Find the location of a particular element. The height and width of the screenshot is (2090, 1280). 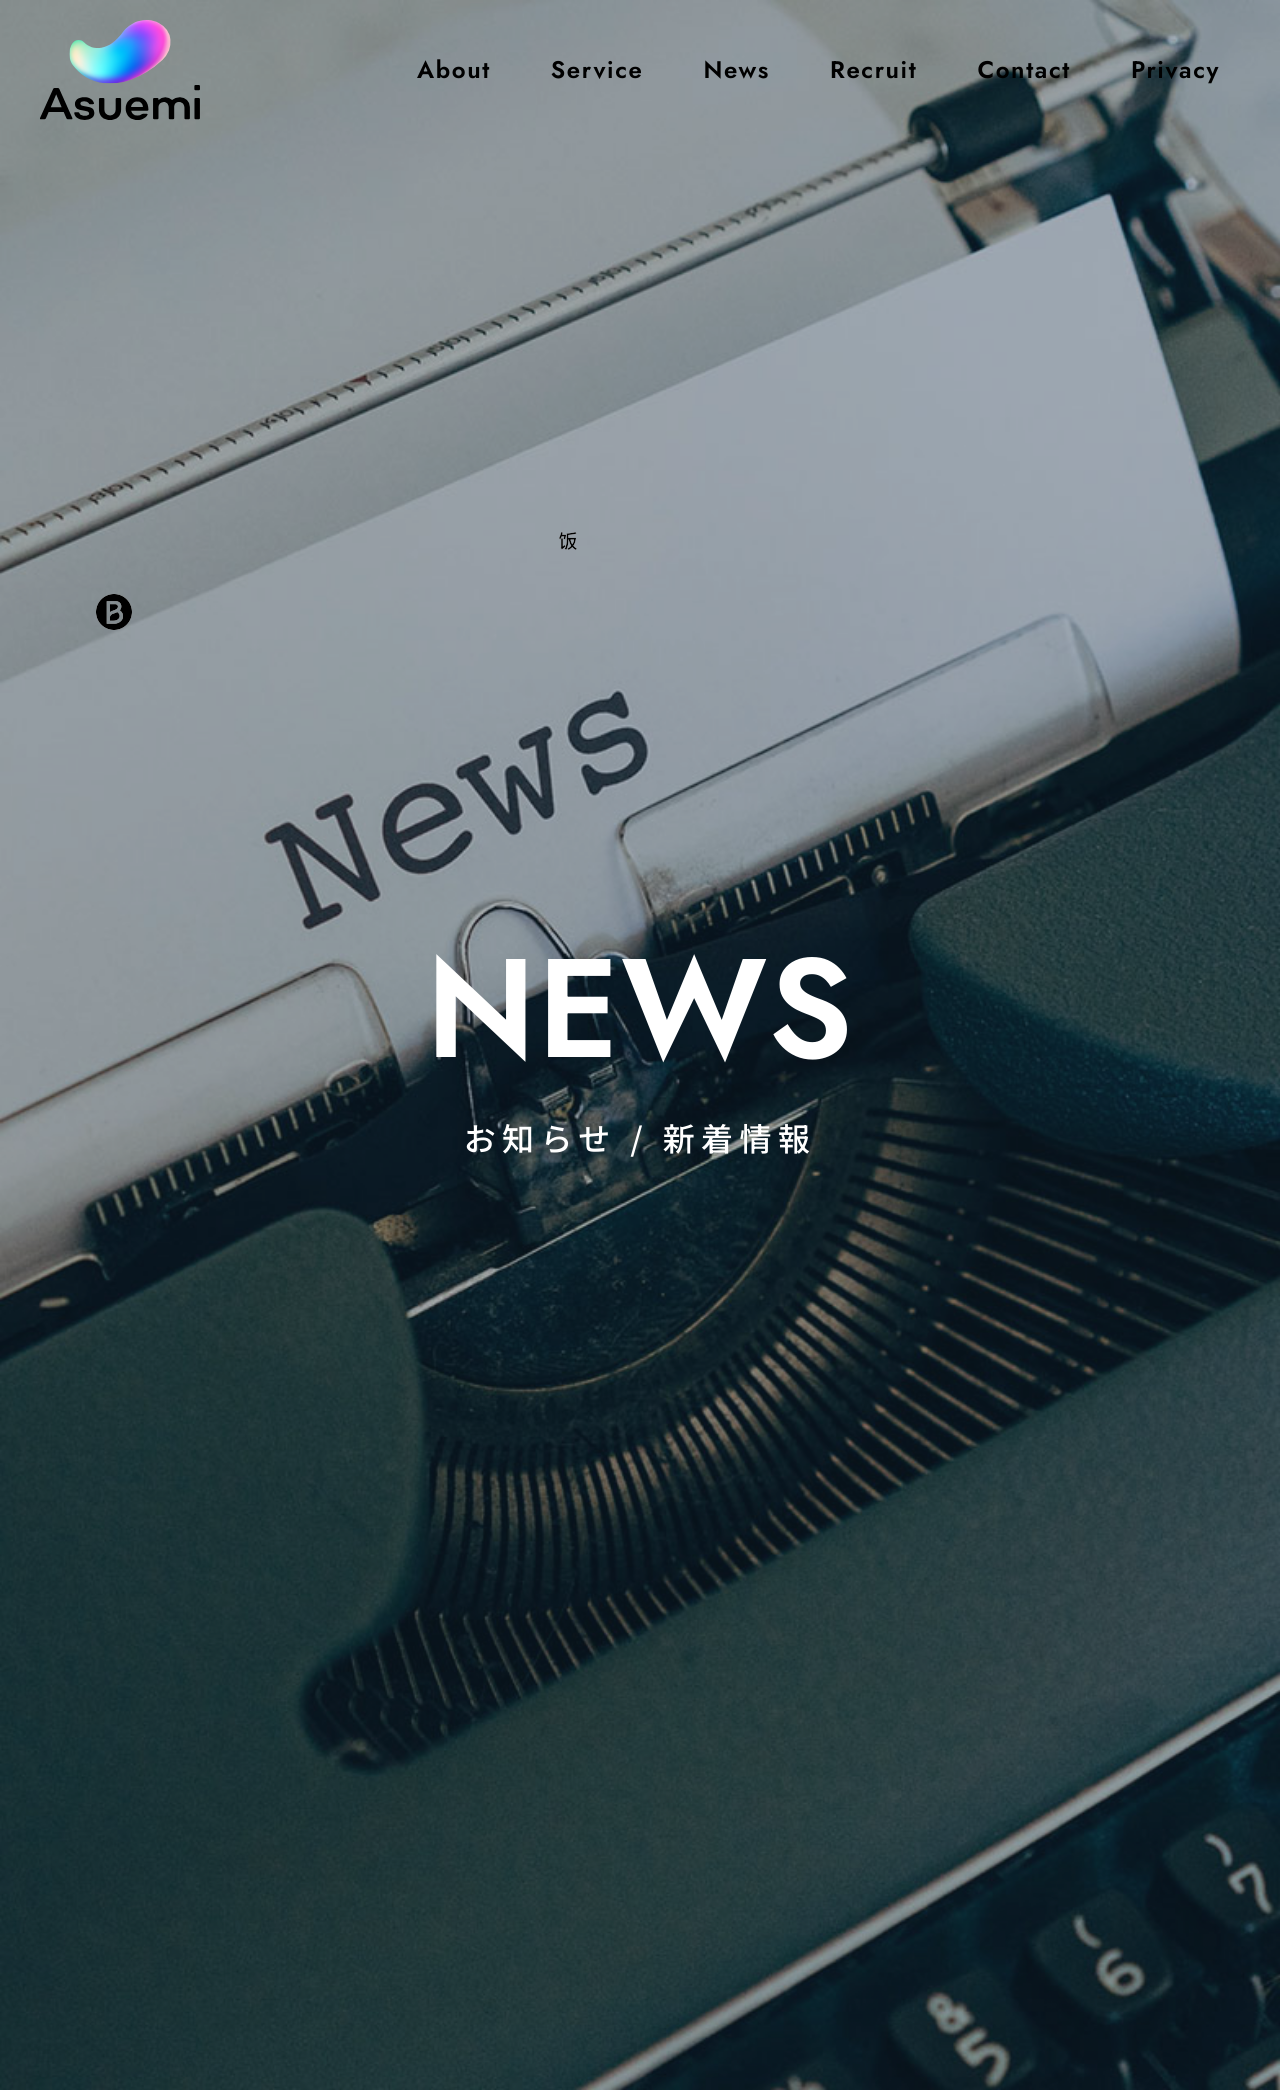

open Fanfou social media app is located at coordinates (568, 541).